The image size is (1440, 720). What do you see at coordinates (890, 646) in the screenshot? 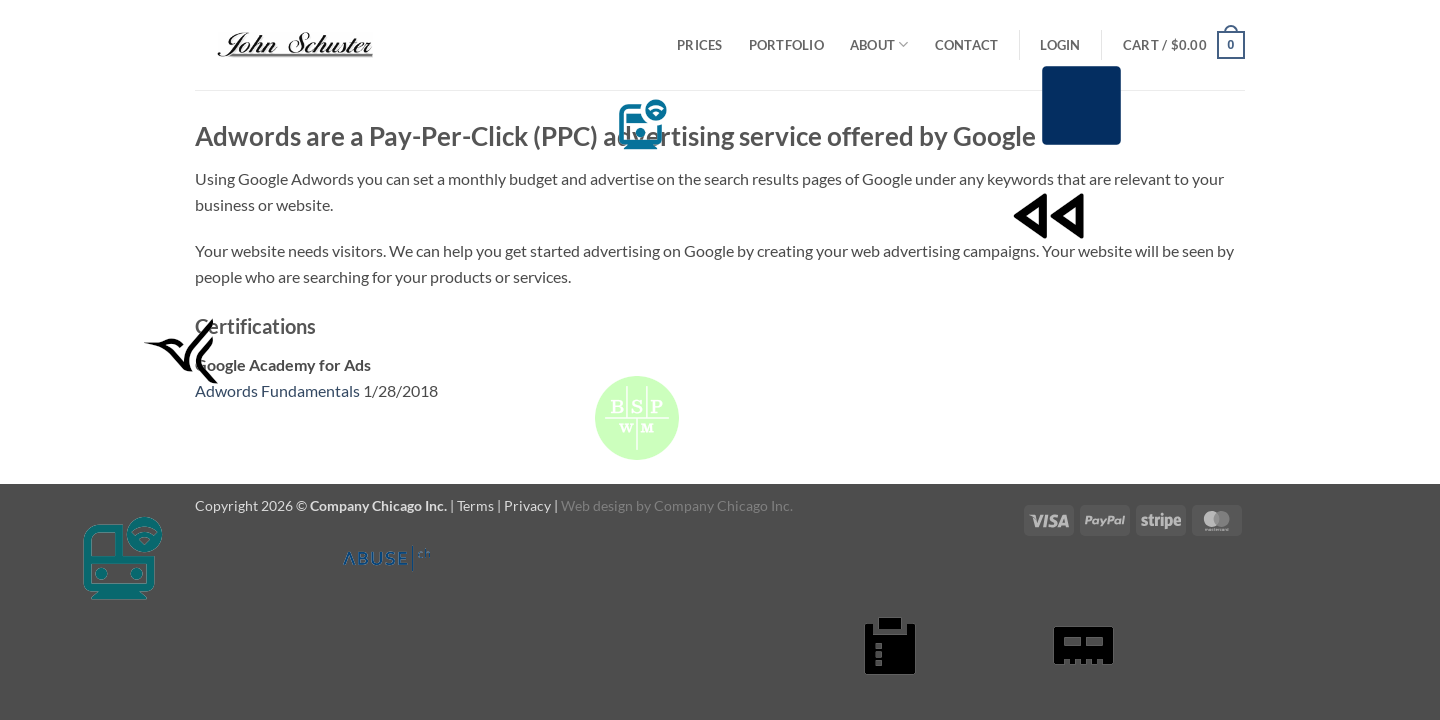
I see `access survey or feedback form` at bounding box center [890, 646].